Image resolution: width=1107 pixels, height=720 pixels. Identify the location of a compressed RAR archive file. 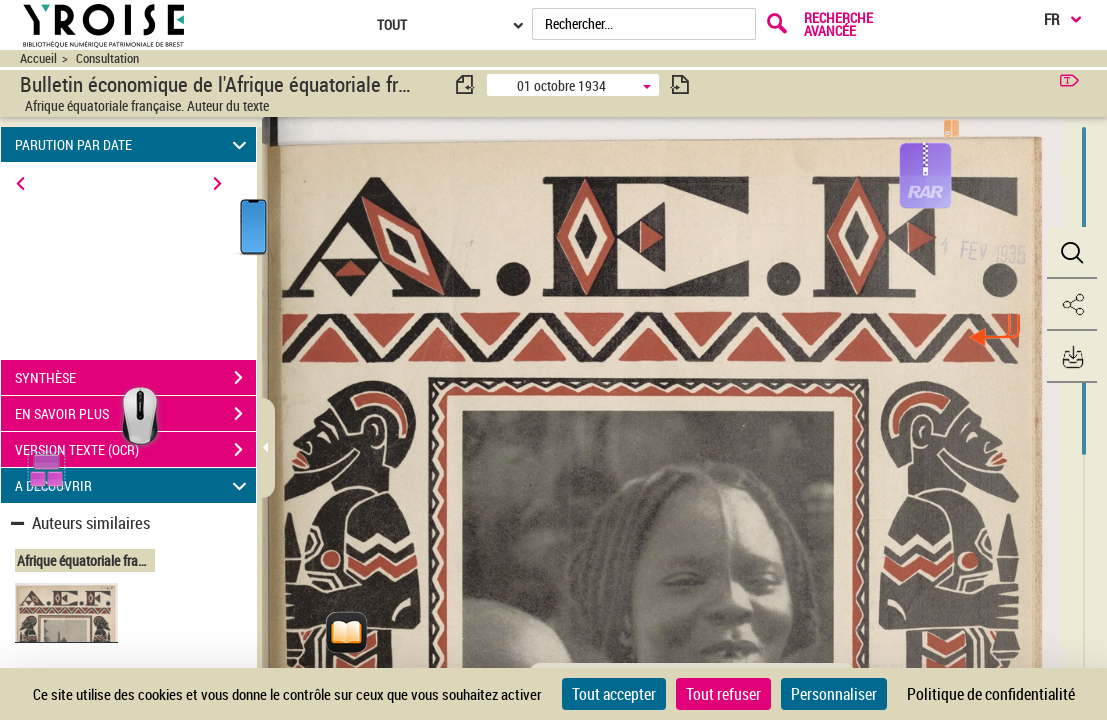
(925, 175).